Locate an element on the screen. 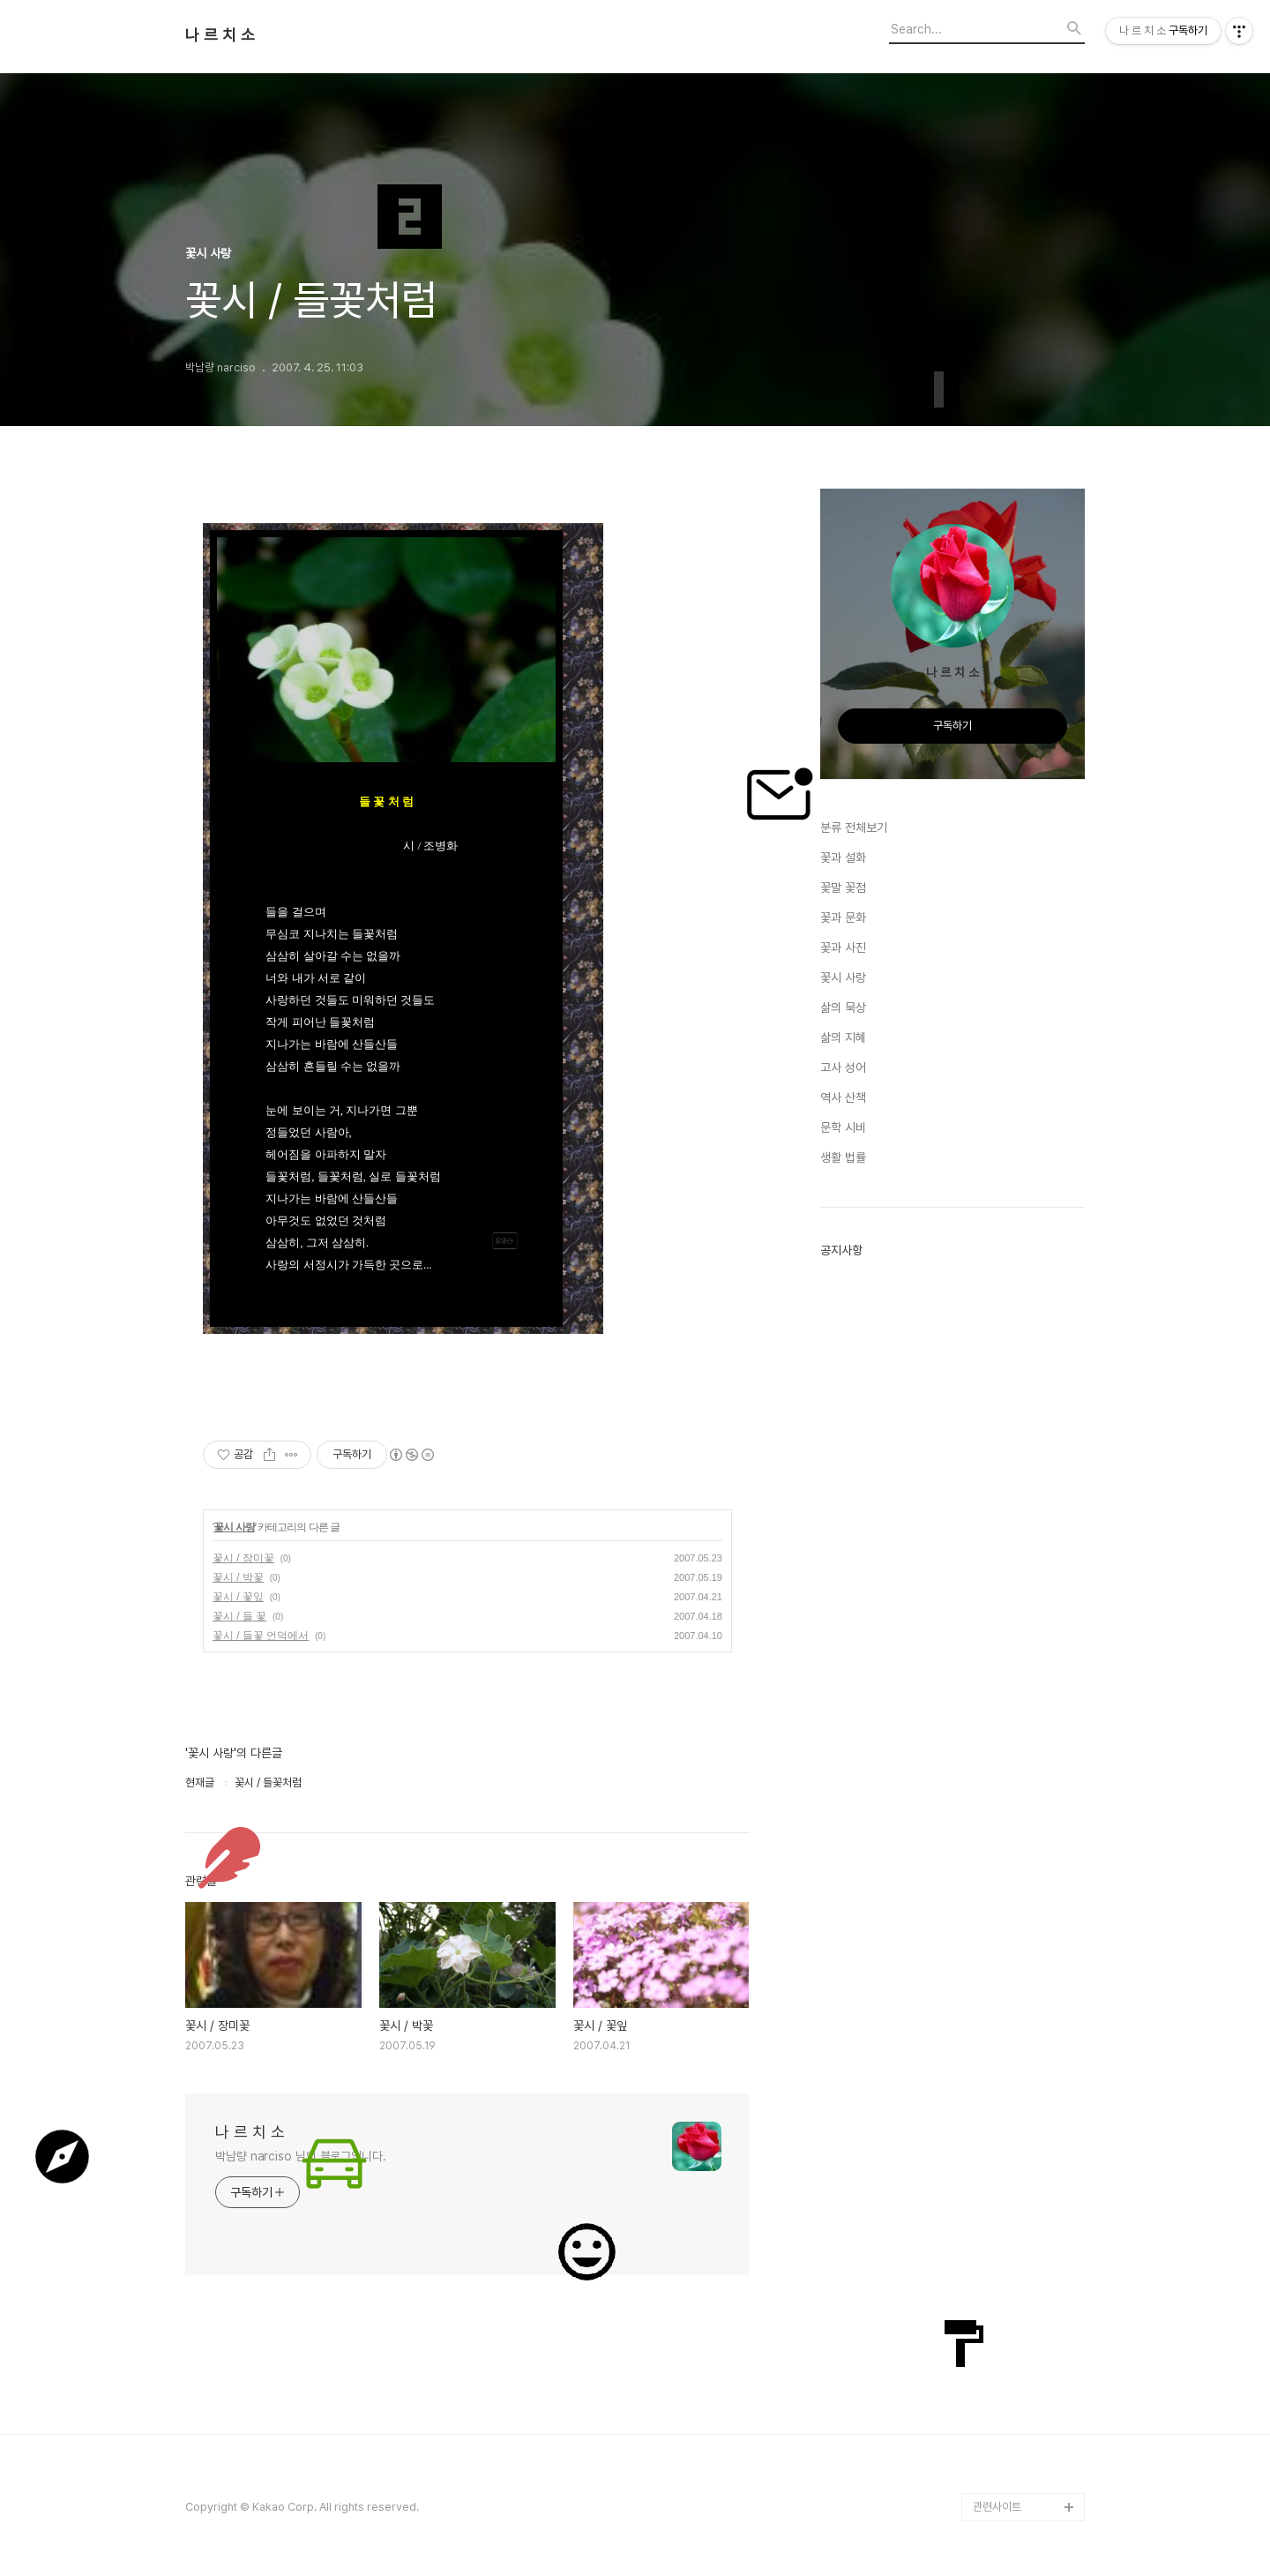  apply formatting style to selected content is located at coordinates (962, 2343).